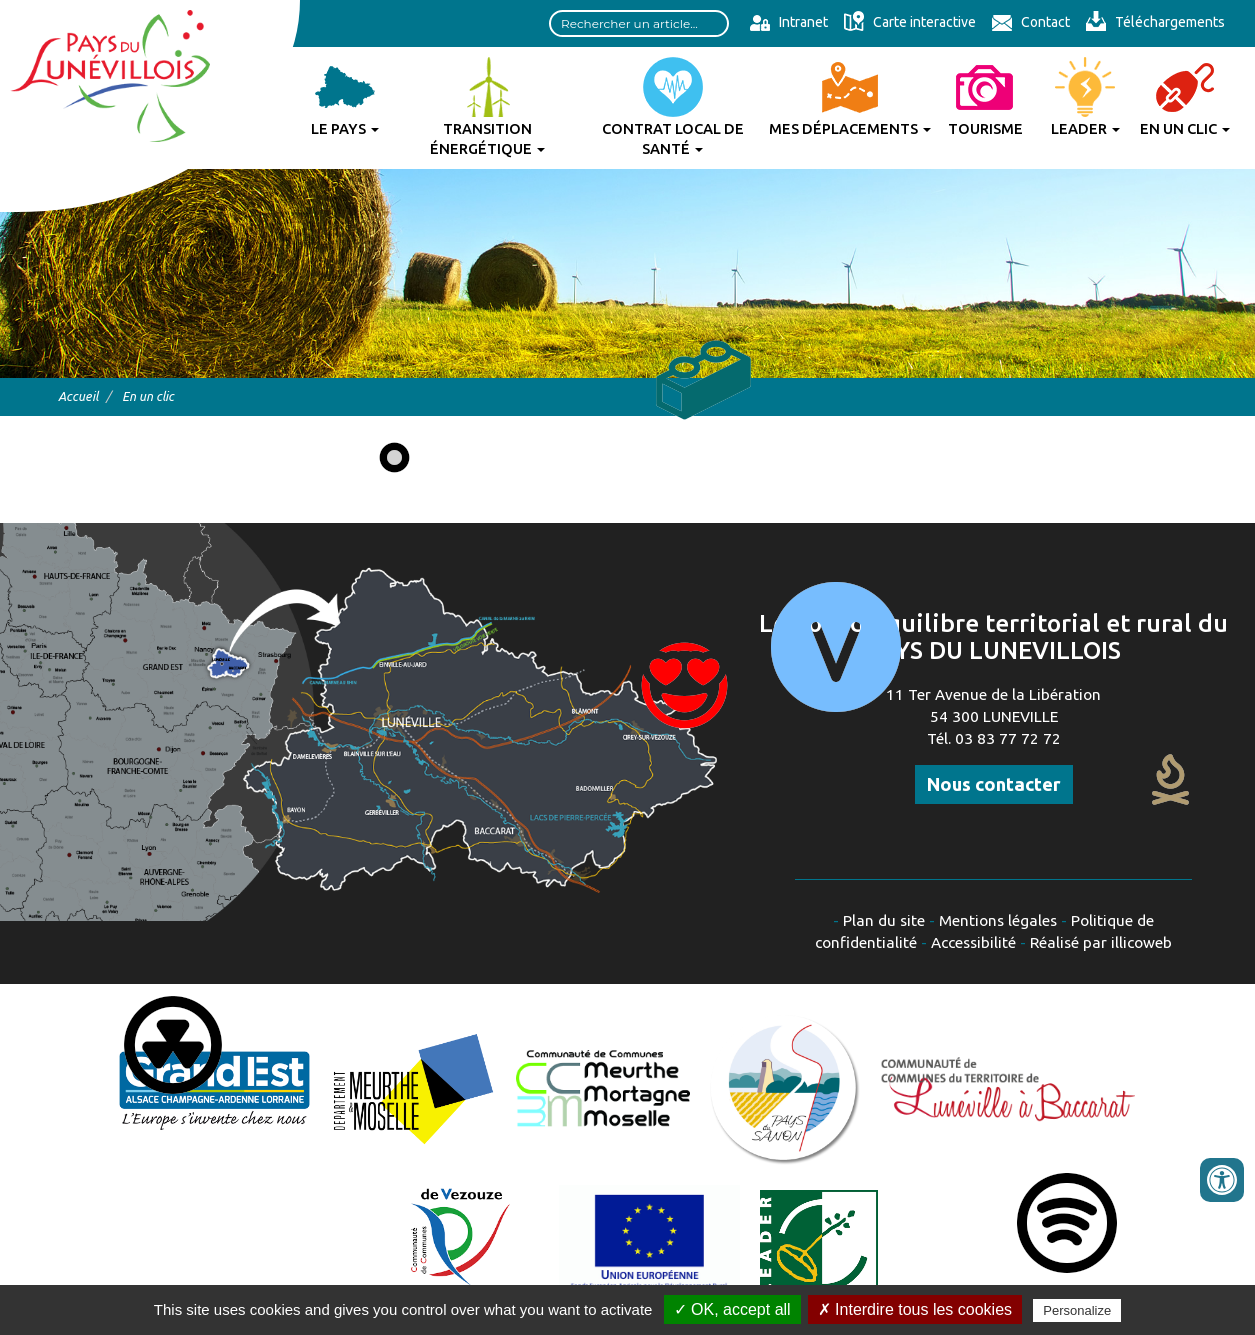 Image resolution: width=1255 pixels, height=1335 pixels. I want to click on open Spotify, so click(1067, 1223).